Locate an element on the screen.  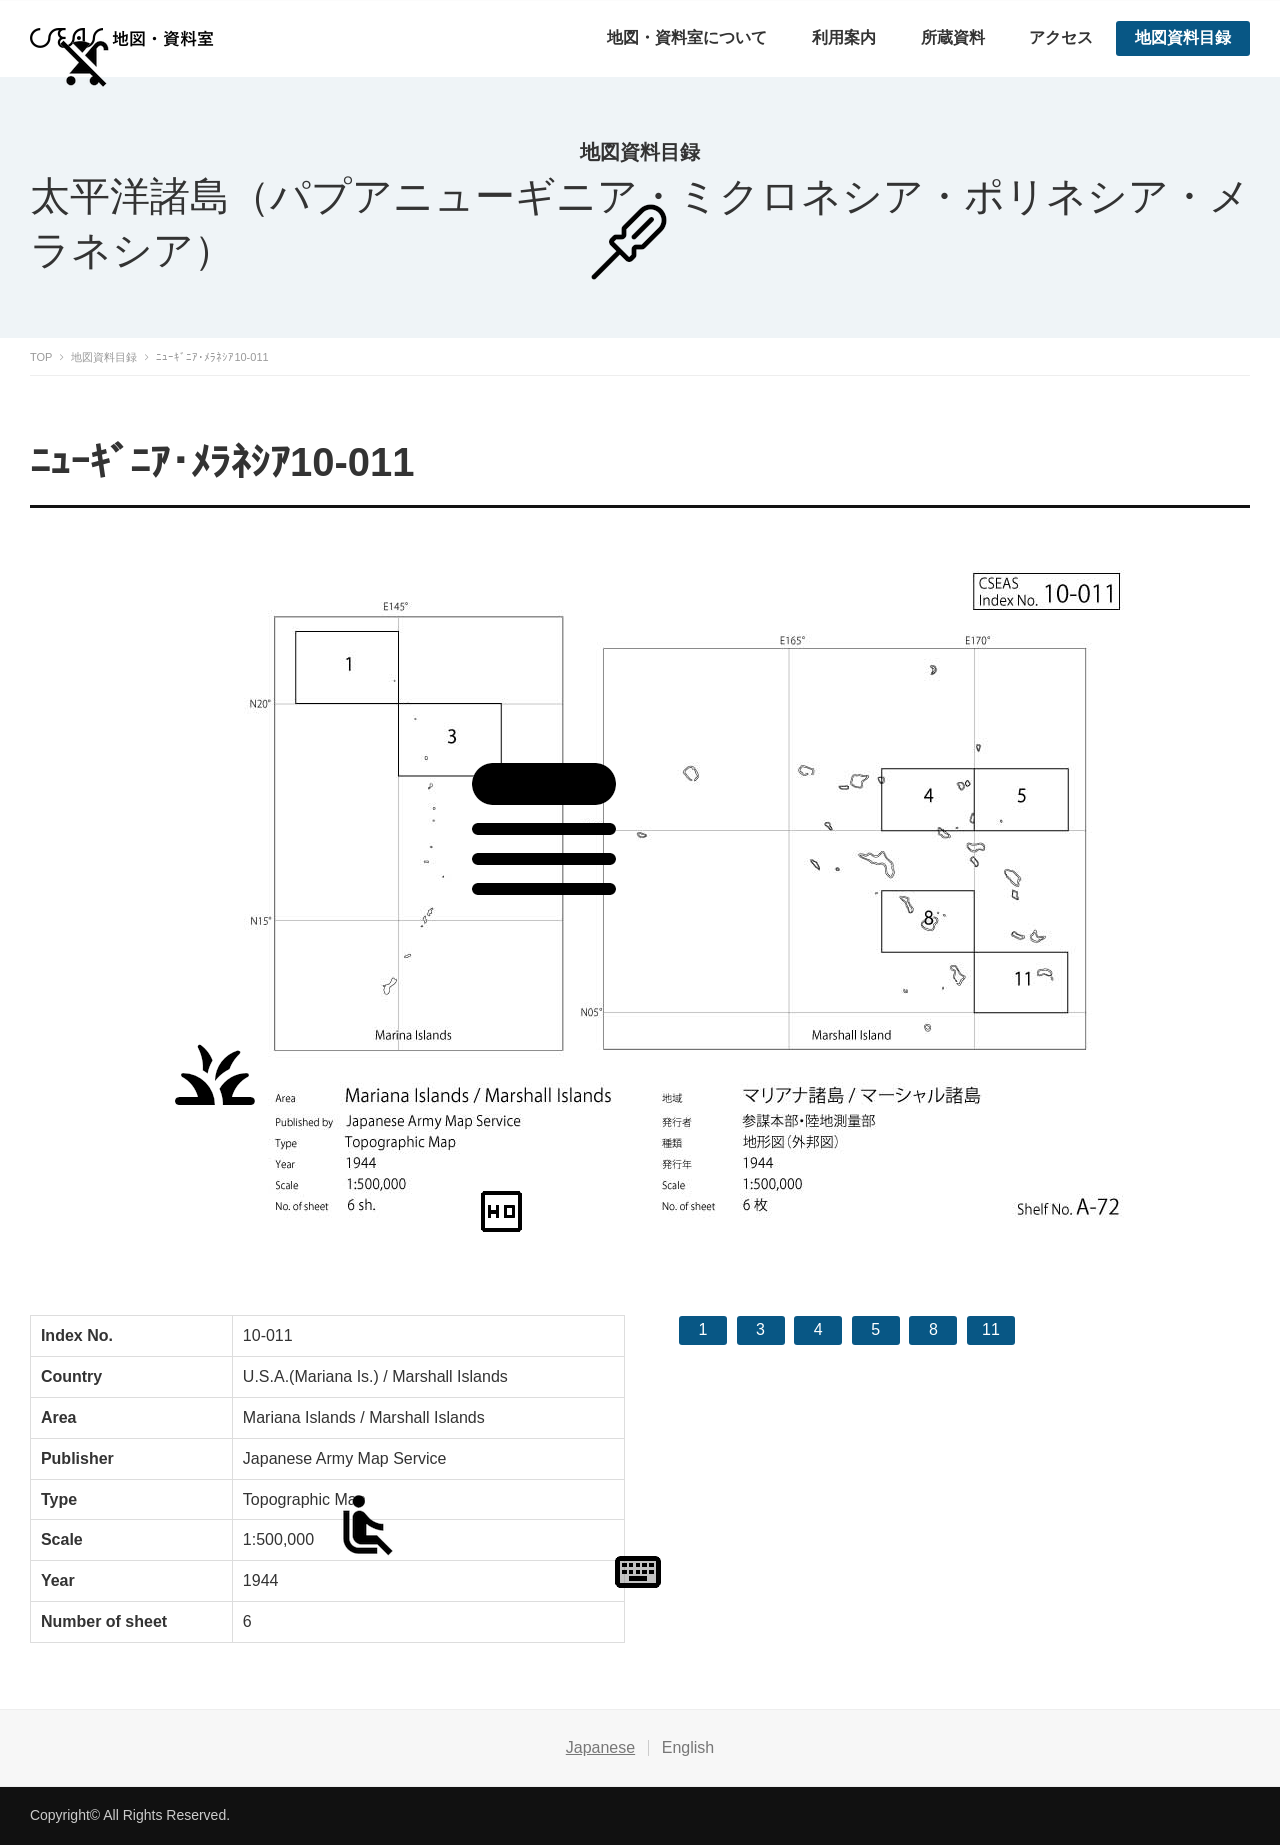
indicates standard seat recline position is located at coordinates (368, 1526).